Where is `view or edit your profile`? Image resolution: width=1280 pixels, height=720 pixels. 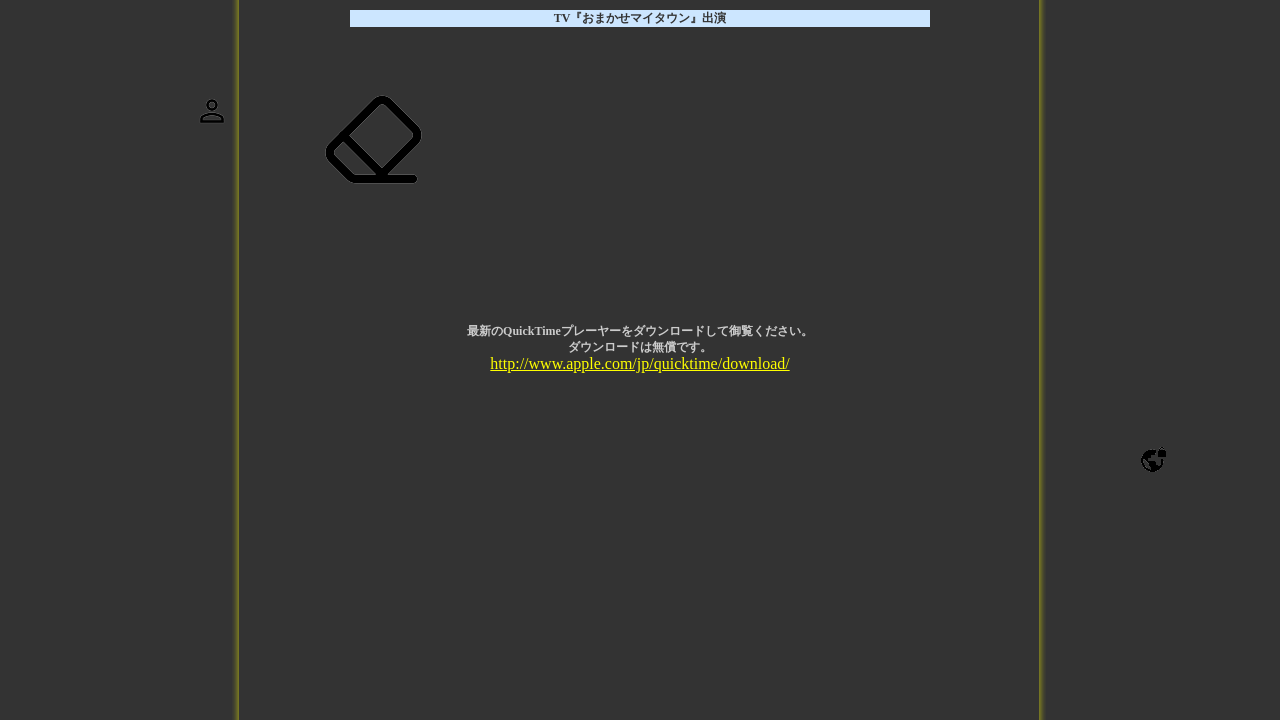
view or edit your profile is located at coordinates (212, 111).